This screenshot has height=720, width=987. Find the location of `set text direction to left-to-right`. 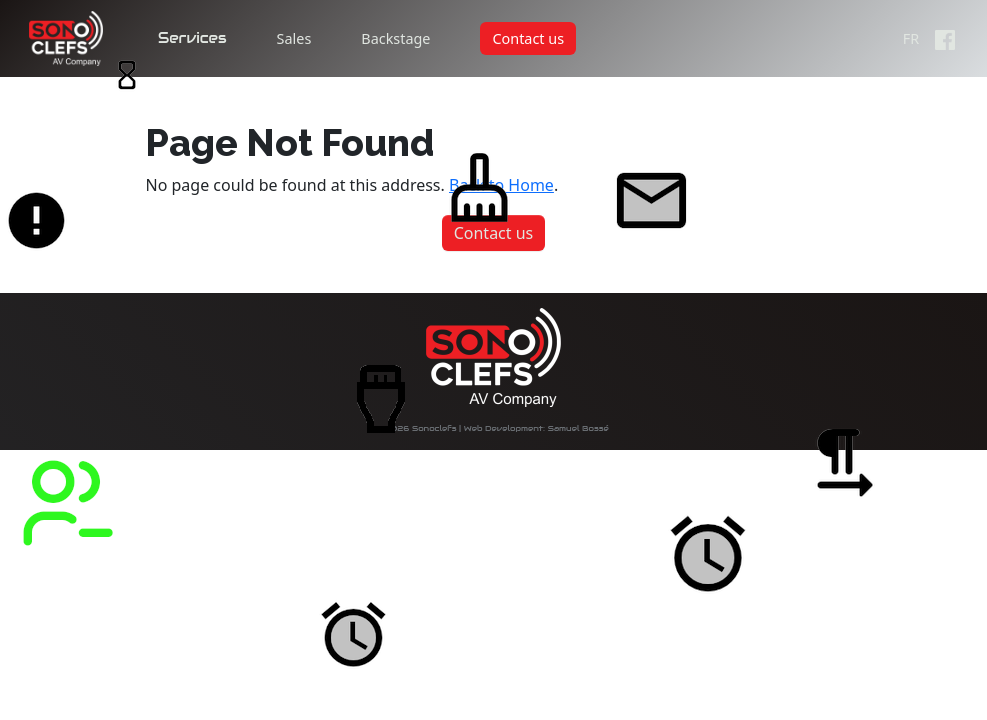

set text direction to left-to-right is located at coordinates (842, 464).